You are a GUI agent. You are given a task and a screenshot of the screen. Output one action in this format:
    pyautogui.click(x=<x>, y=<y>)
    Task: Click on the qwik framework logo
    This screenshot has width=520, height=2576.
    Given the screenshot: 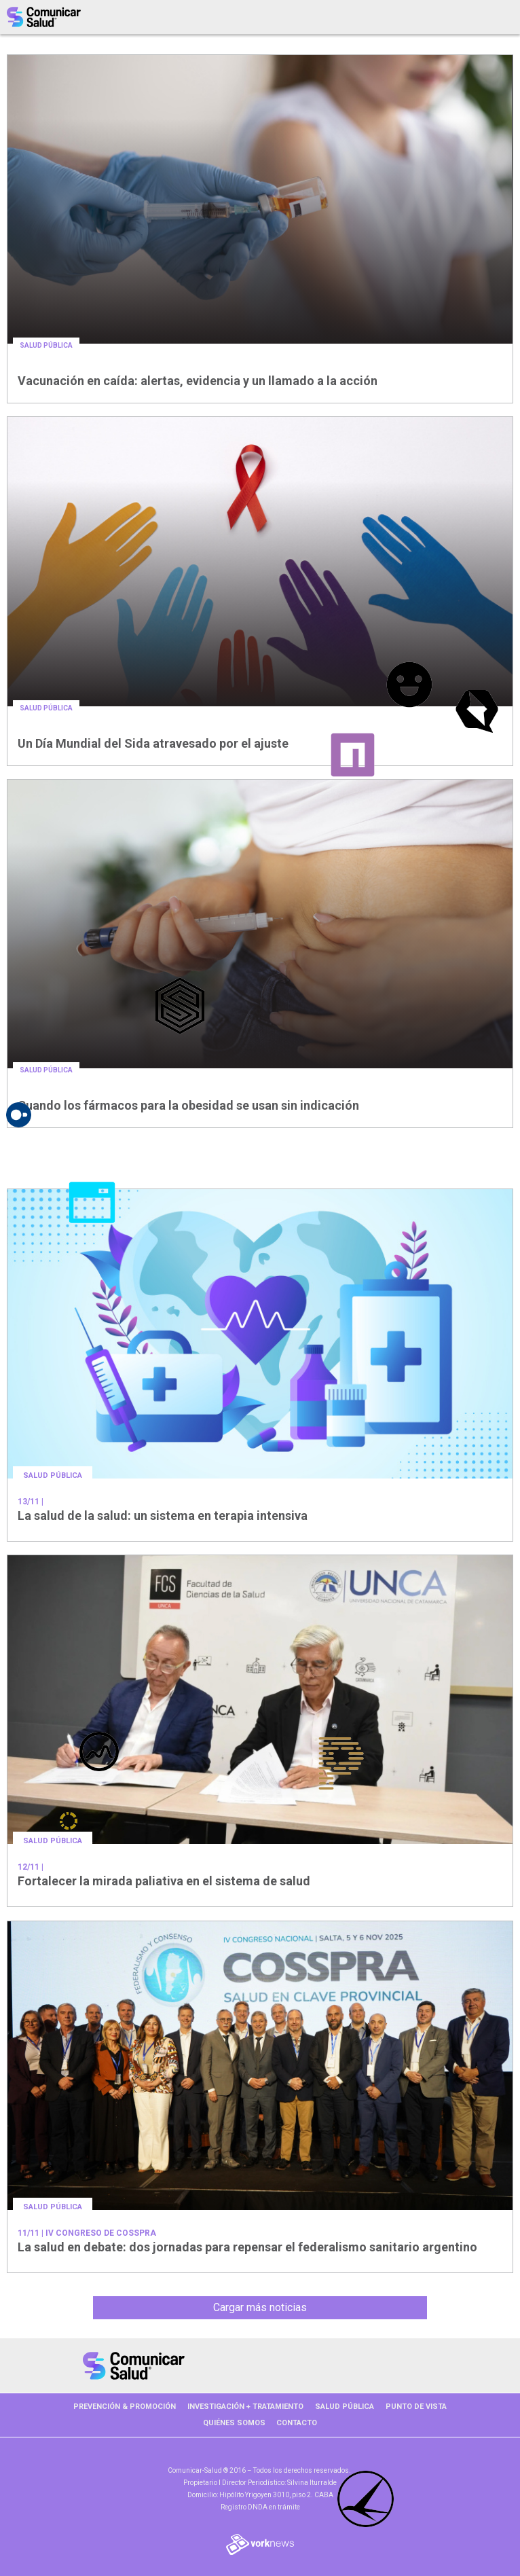 What is the action you would take?
    pyautogui.click(x=477, y=711)
    